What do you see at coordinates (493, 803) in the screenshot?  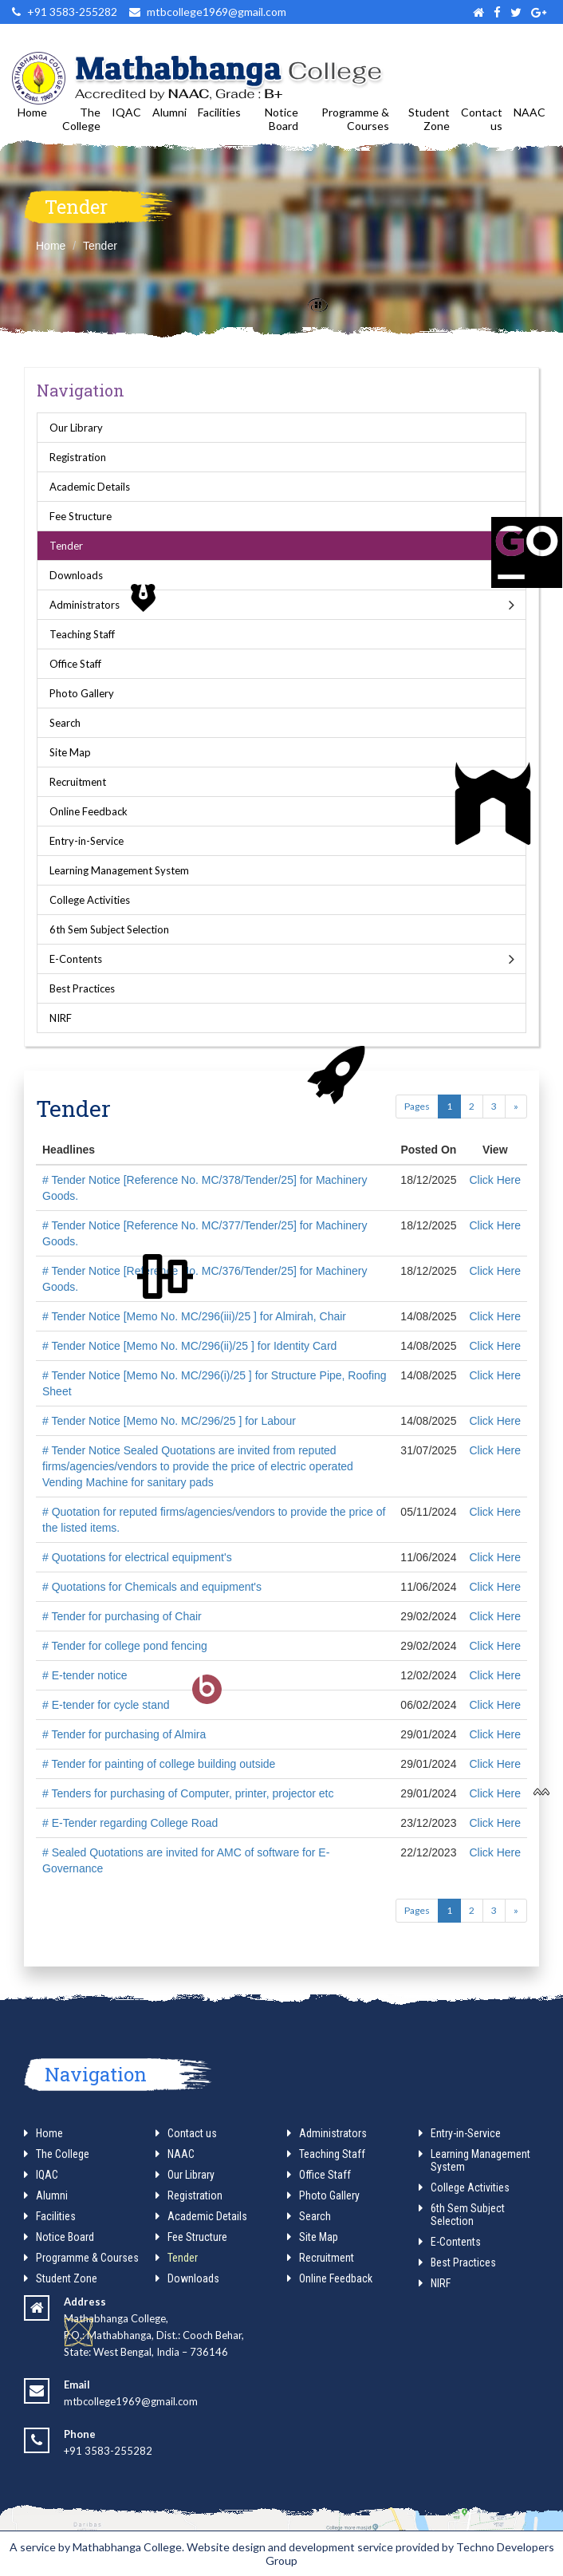 I see `nodemon development tool logo` at bounding box center [493, 803].